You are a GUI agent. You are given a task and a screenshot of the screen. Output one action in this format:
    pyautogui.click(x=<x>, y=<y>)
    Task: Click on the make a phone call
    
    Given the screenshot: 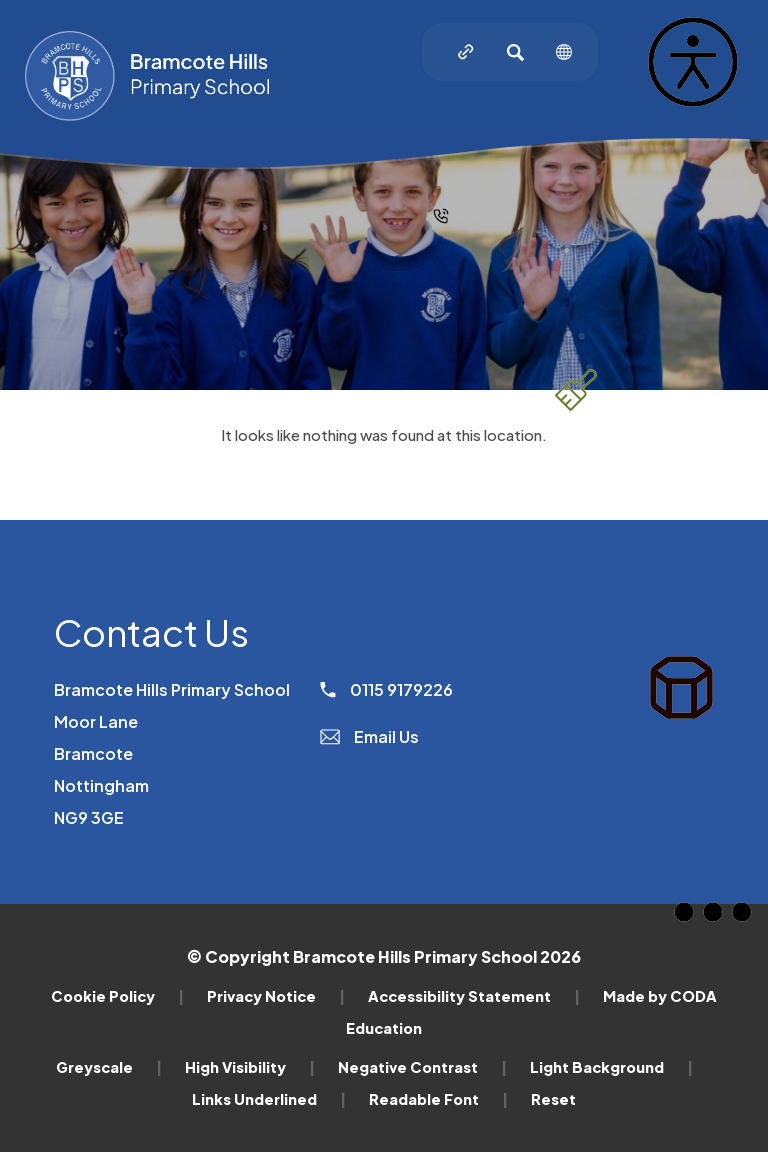 What is the action you would take?
    pyautogui.click(x=441, y=216)
    